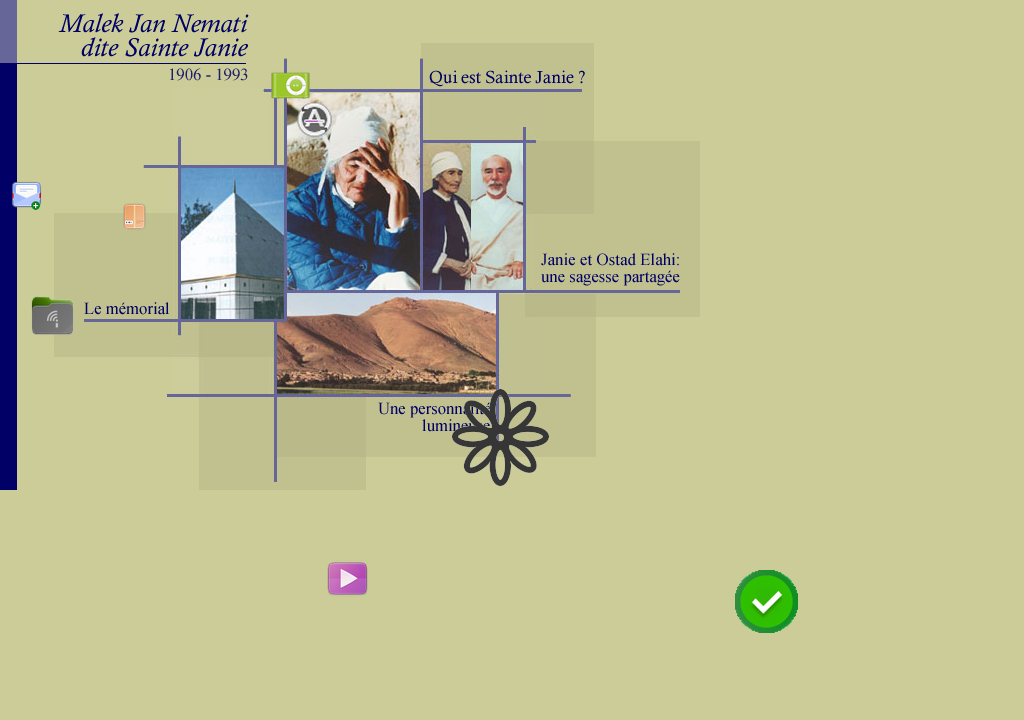 The height and width of the screenshot is (720, 1024). I want to click on open insync cloud sync folder, so click(52, 315).